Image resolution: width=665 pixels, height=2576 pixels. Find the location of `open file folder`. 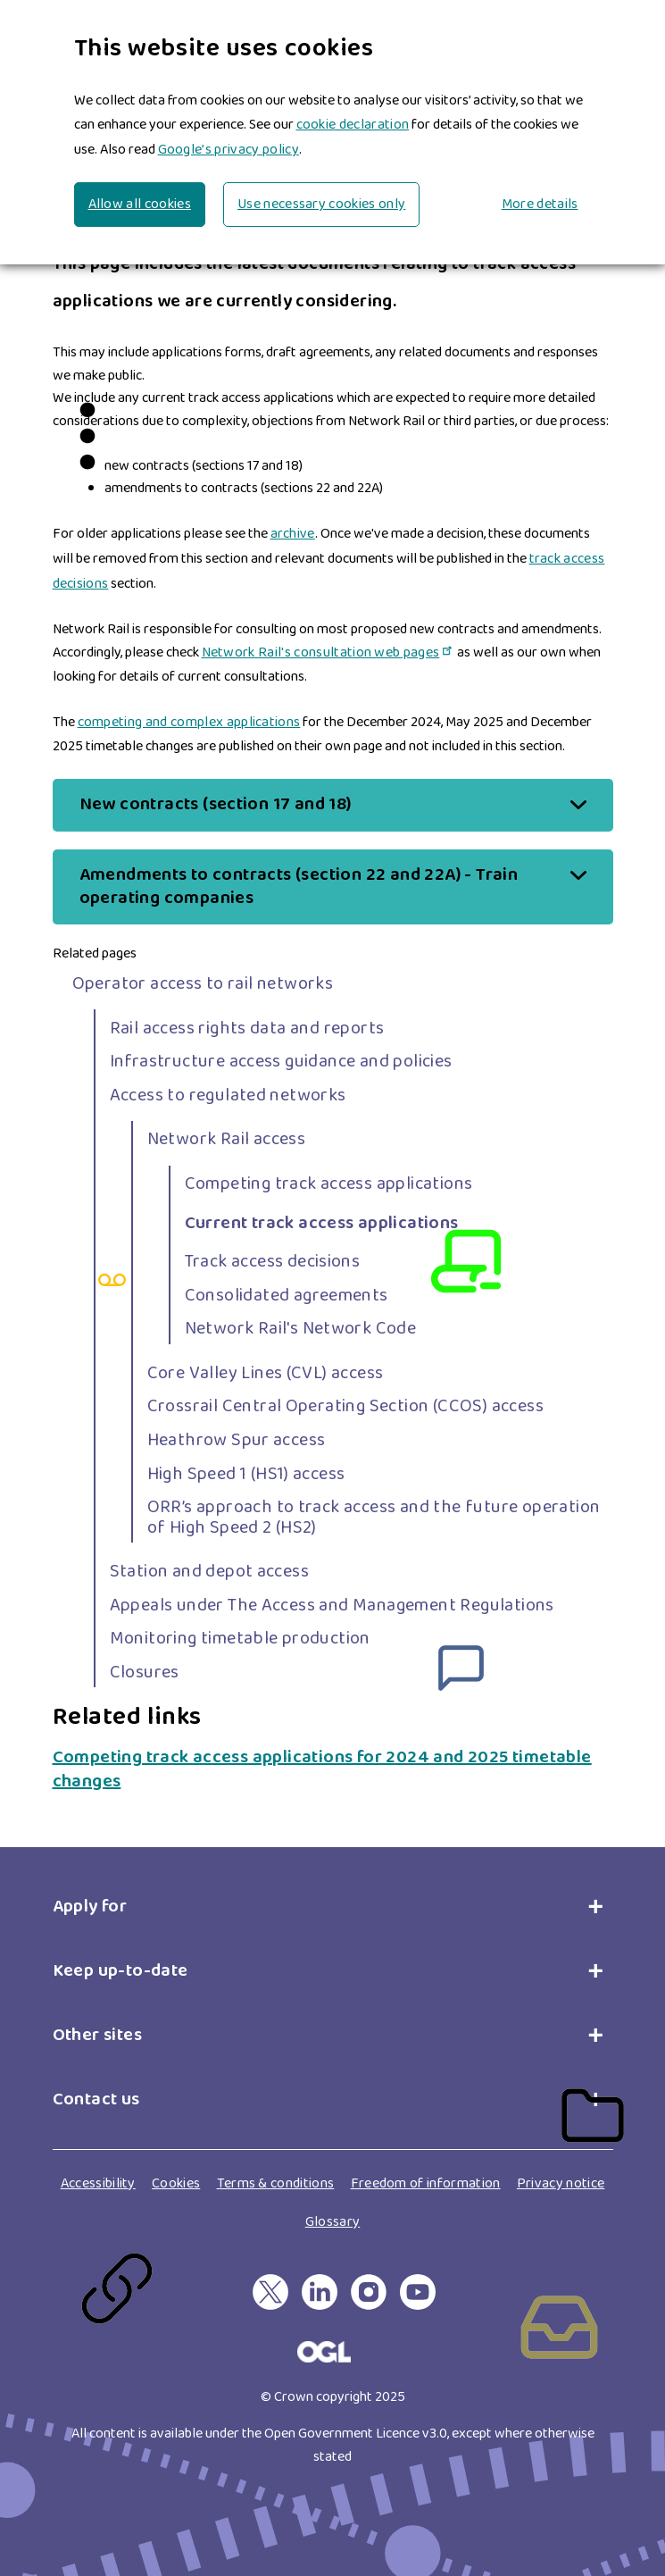

open file folder is located at coordinates (593, 2117).